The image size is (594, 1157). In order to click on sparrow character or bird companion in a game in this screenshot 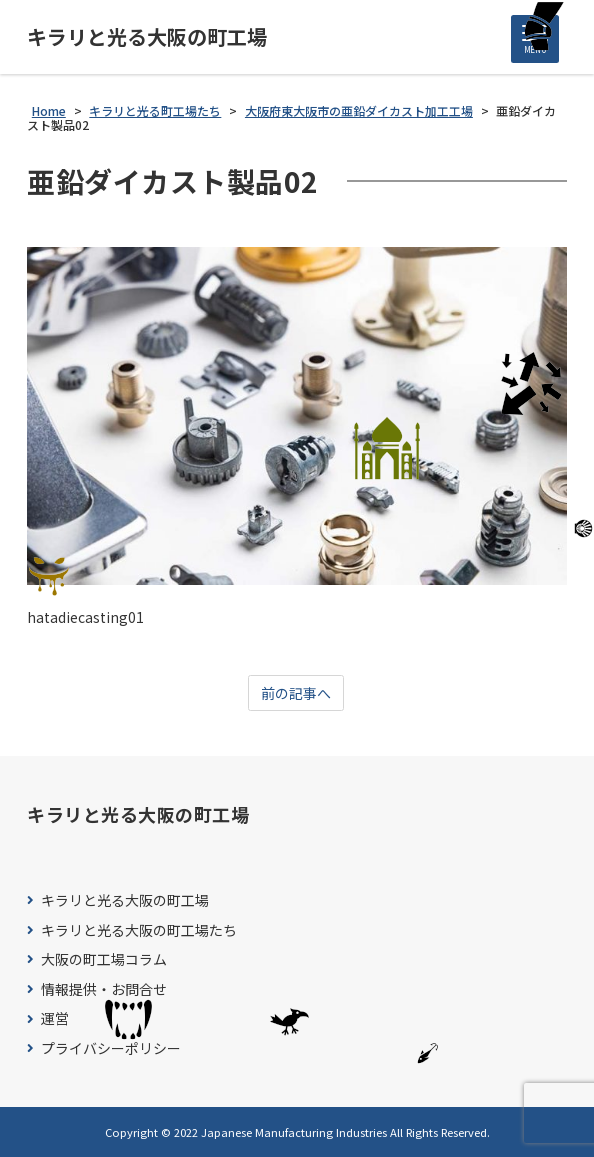, I will do `click(289, 1021)`.